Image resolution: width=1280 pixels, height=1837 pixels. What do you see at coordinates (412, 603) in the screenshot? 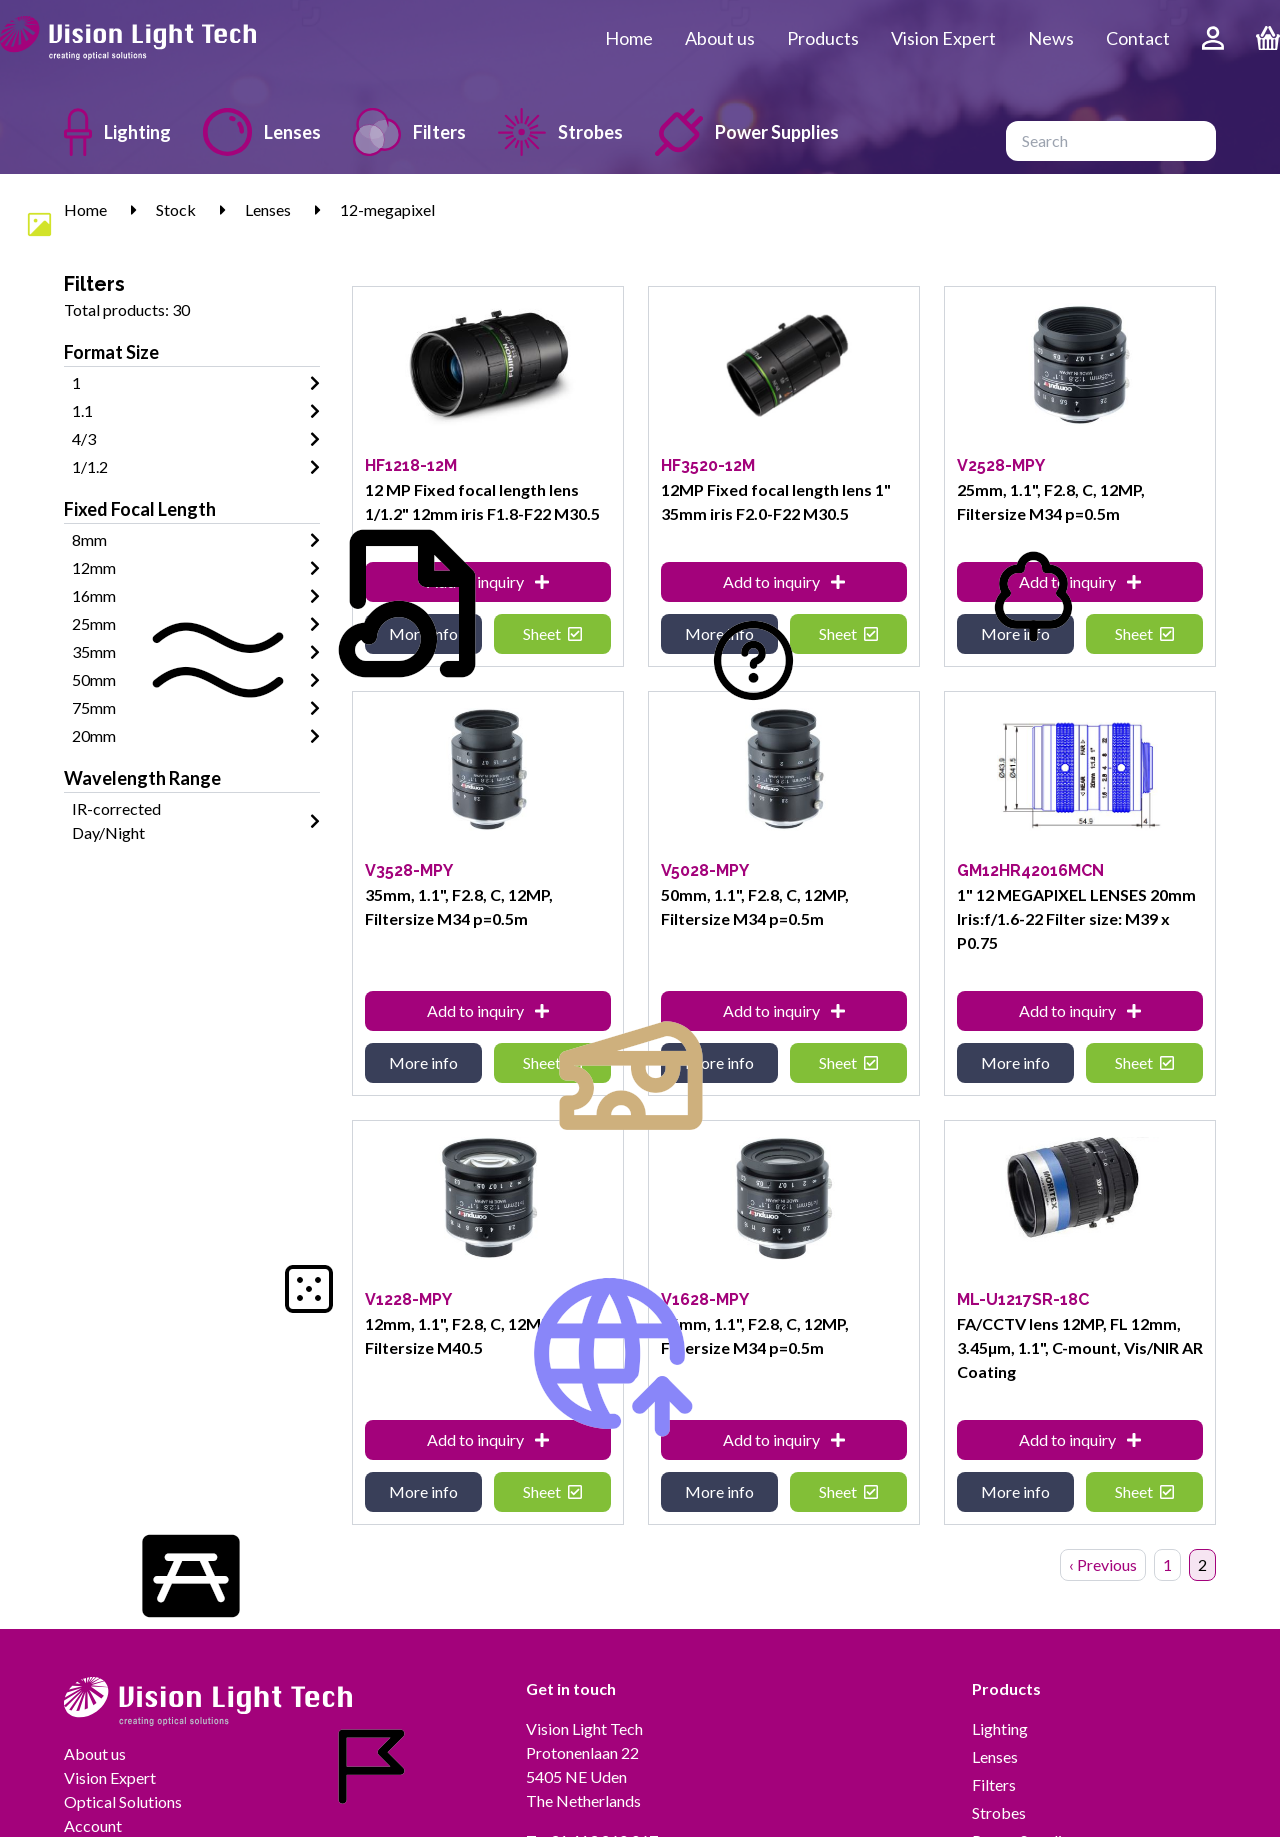
I see `access cloud-stored files` at bounding box center [412, 603].